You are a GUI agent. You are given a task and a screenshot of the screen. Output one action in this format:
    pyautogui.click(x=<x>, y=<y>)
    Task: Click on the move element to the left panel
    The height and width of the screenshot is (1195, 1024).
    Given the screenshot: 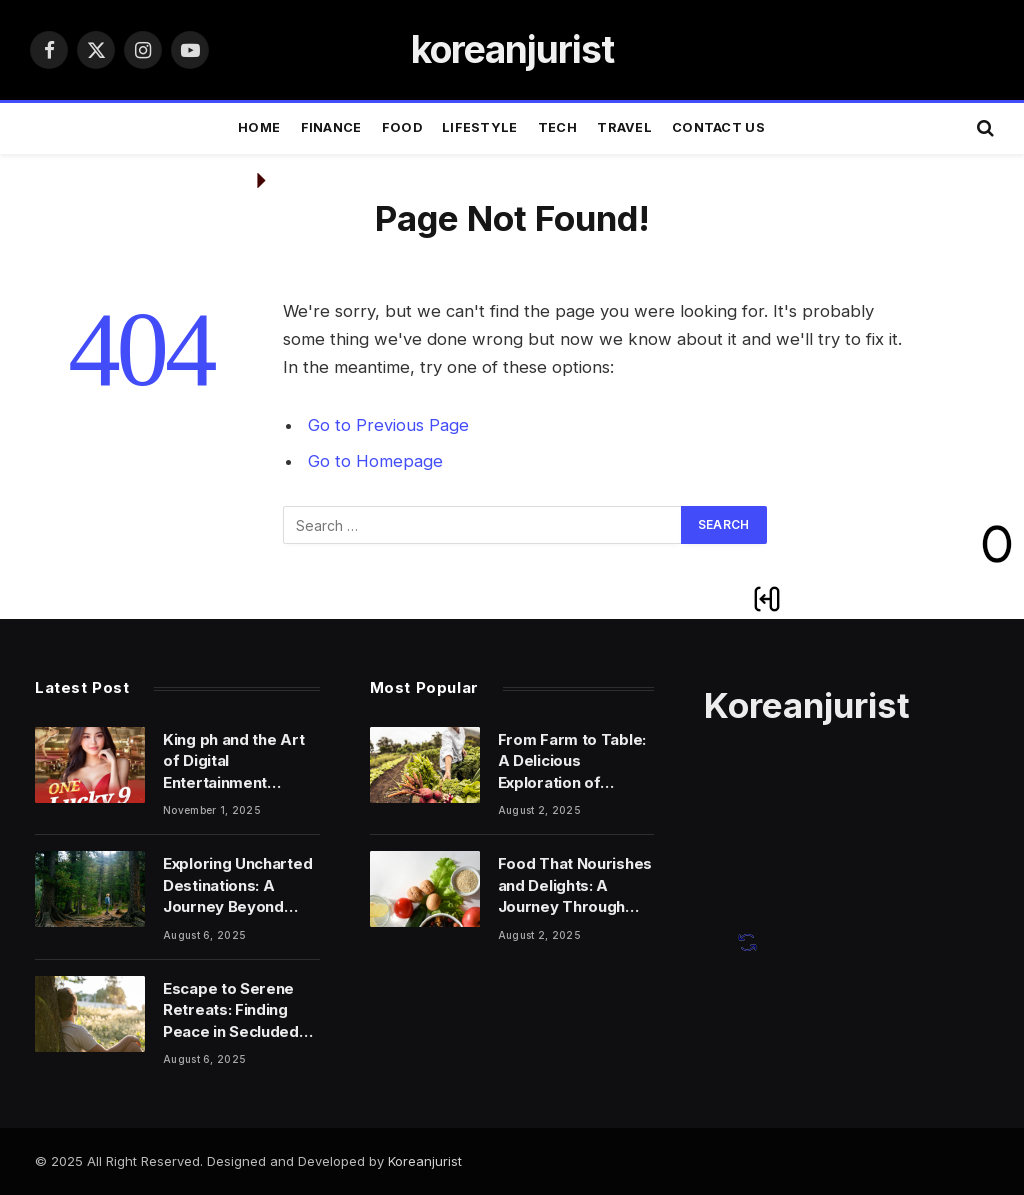 What is the action you would take?
    pyautogui.click(x=767, y=599)
    